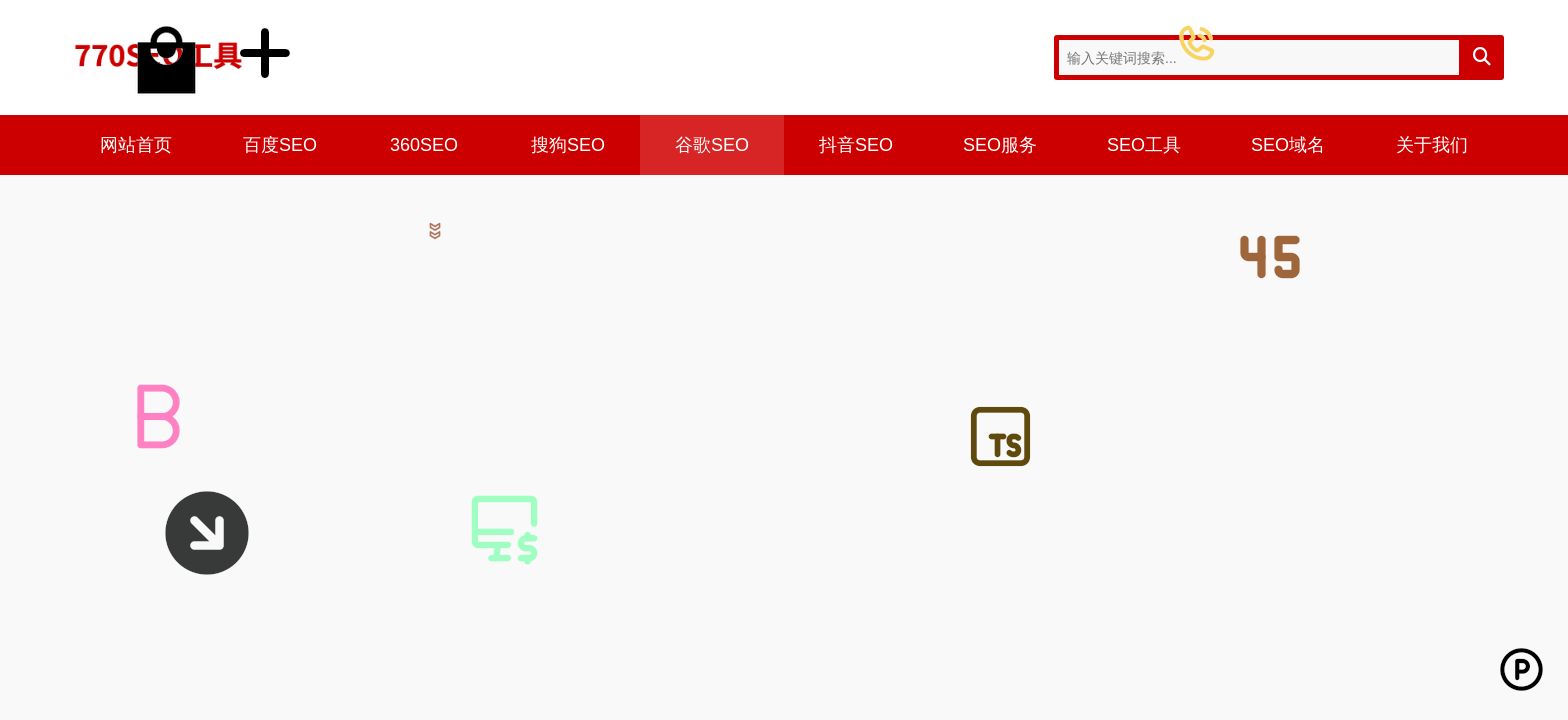  I want to click on toggle bold text formatting, so click(158, 416).